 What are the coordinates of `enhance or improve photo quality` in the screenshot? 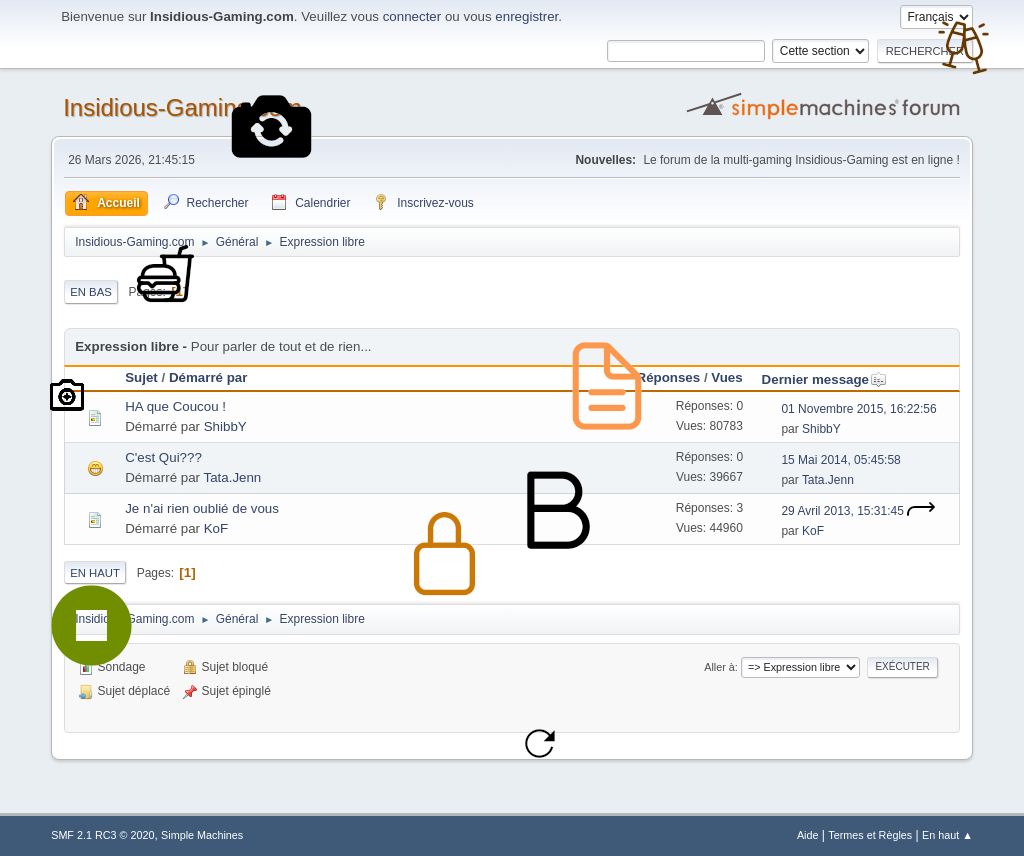 It's located at (67, 395).